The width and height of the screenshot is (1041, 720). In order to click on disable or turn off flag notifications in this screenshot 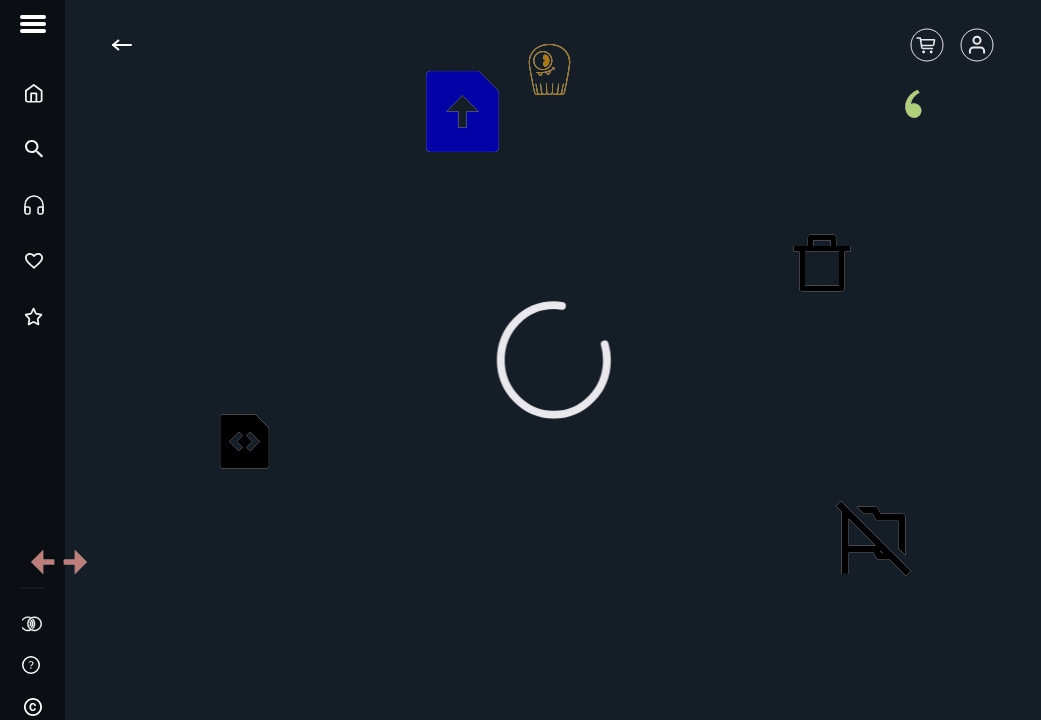, I will do `click(873, 538)`.